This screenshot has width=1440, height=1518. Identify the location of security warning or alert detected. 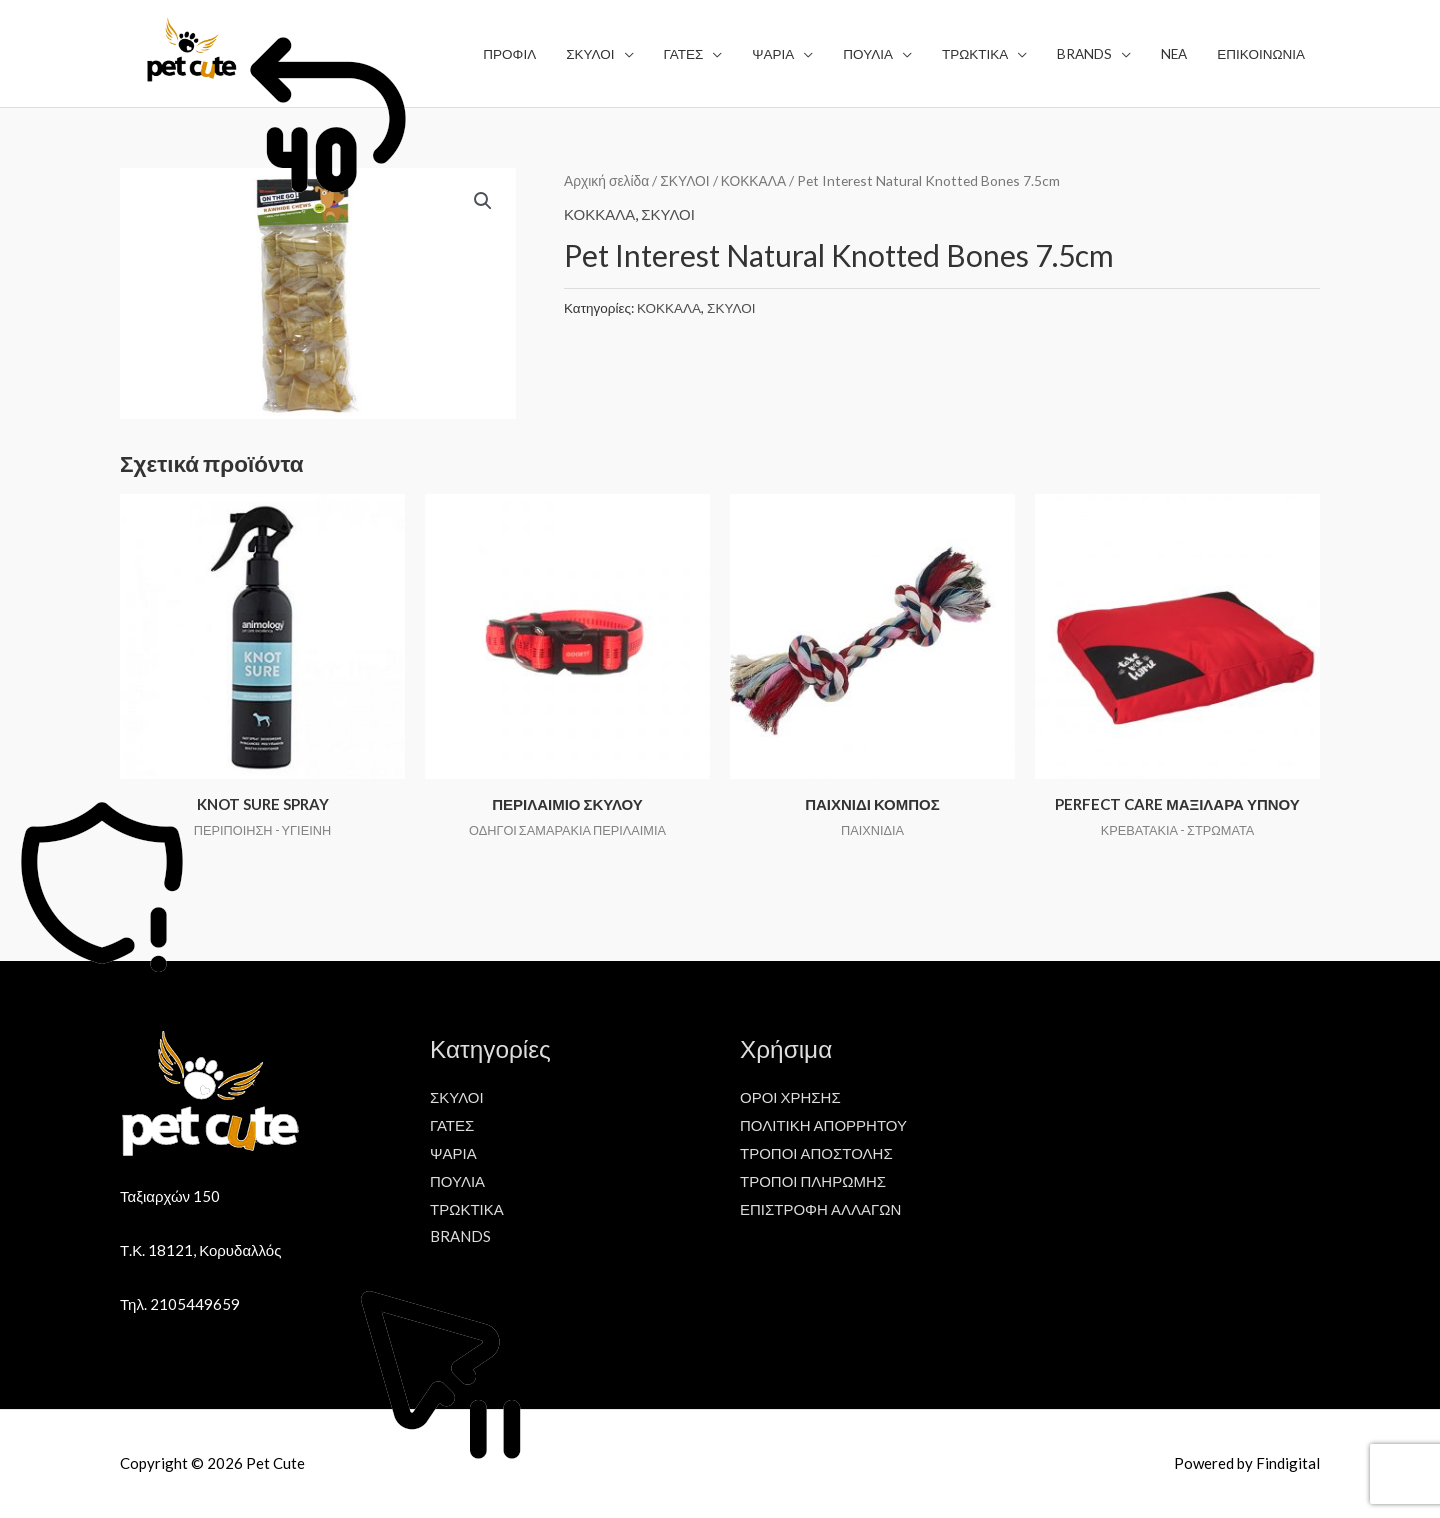
(102, 883).